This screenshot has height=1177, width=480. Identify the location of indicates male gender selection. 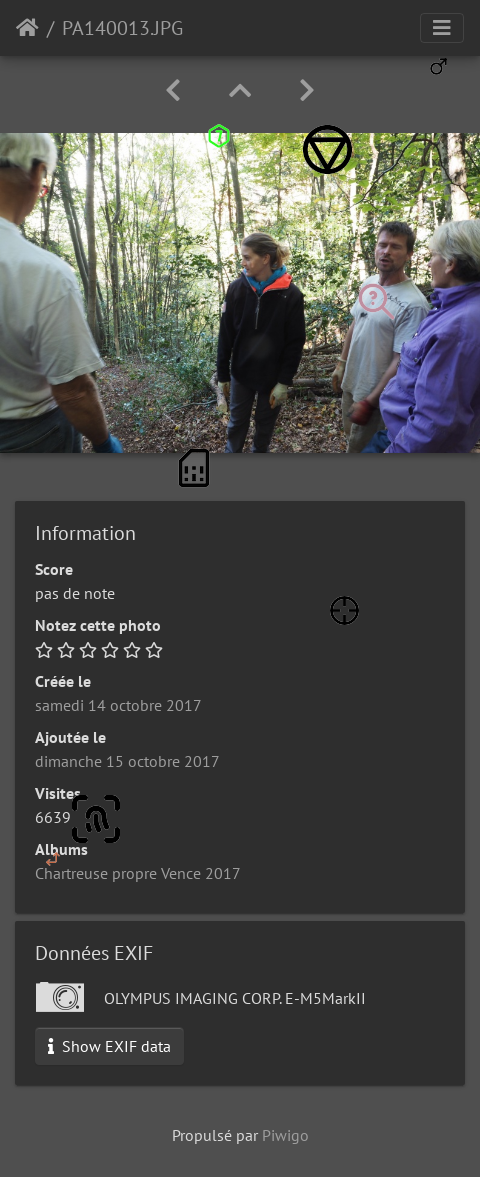
(438, 66).